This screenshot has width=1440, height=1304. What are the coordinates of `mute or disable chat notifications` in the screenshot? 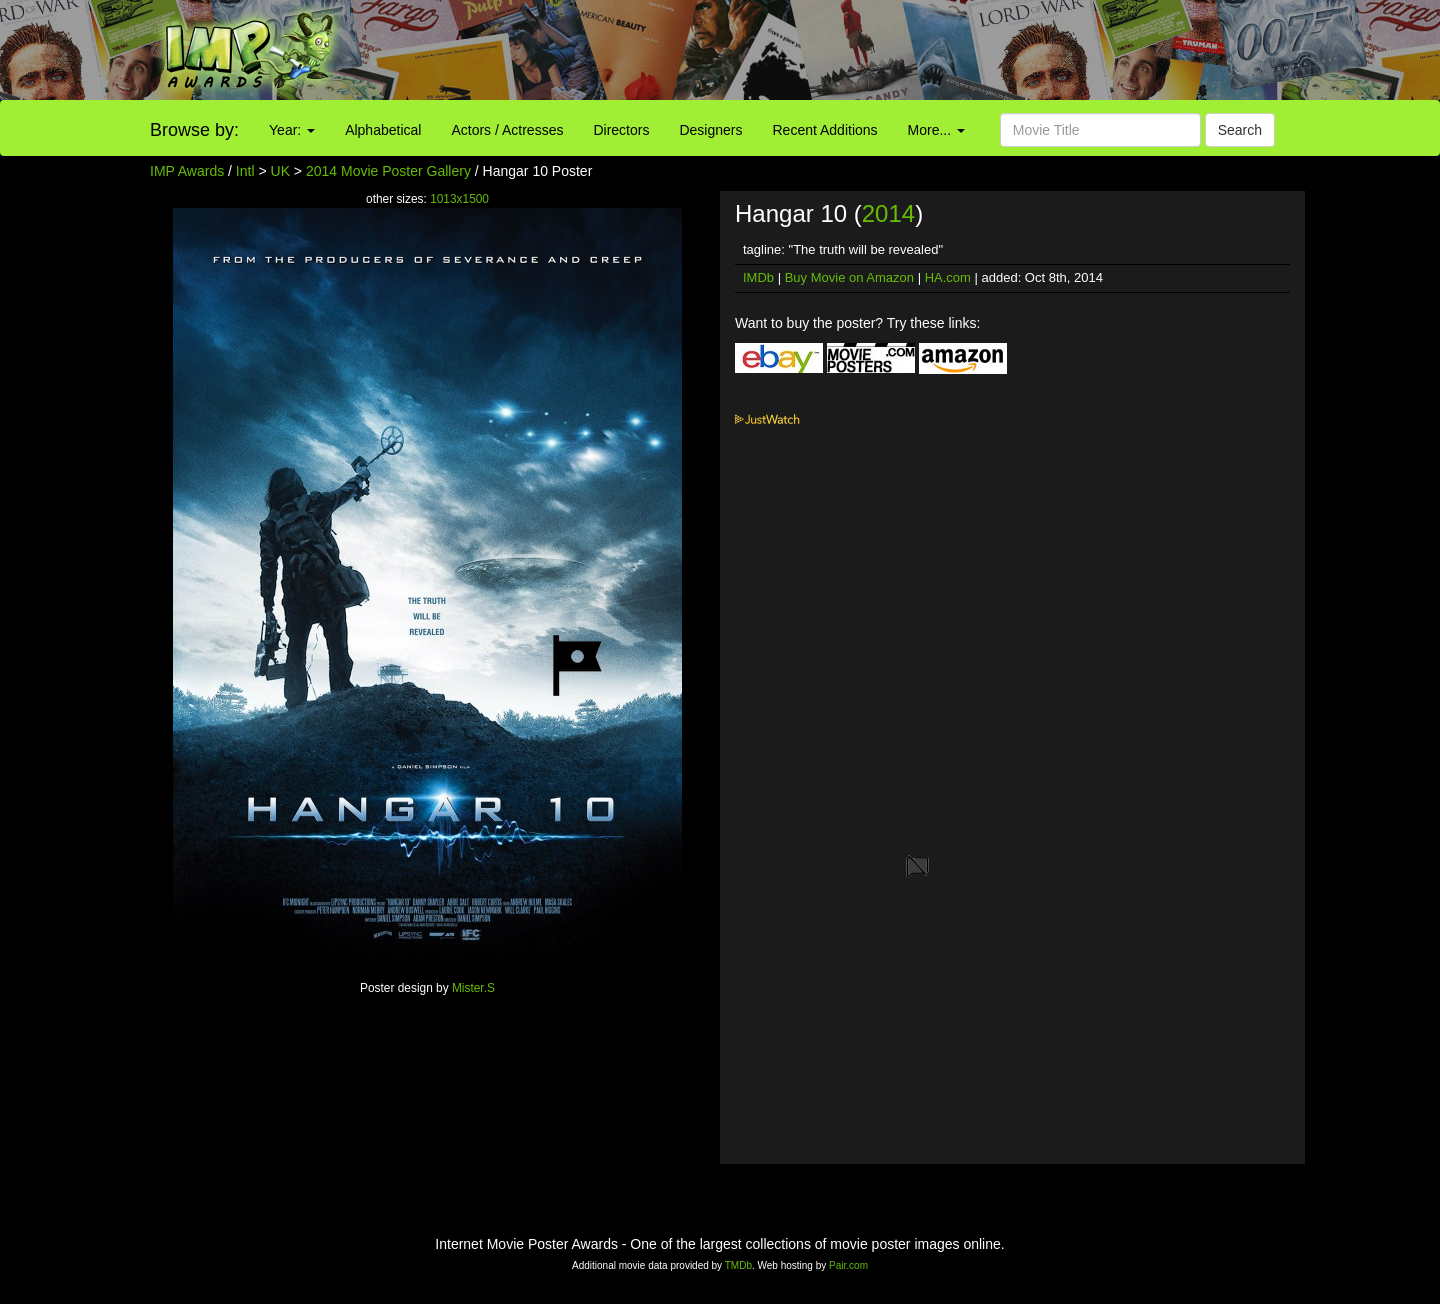 It's located at (917, 865).